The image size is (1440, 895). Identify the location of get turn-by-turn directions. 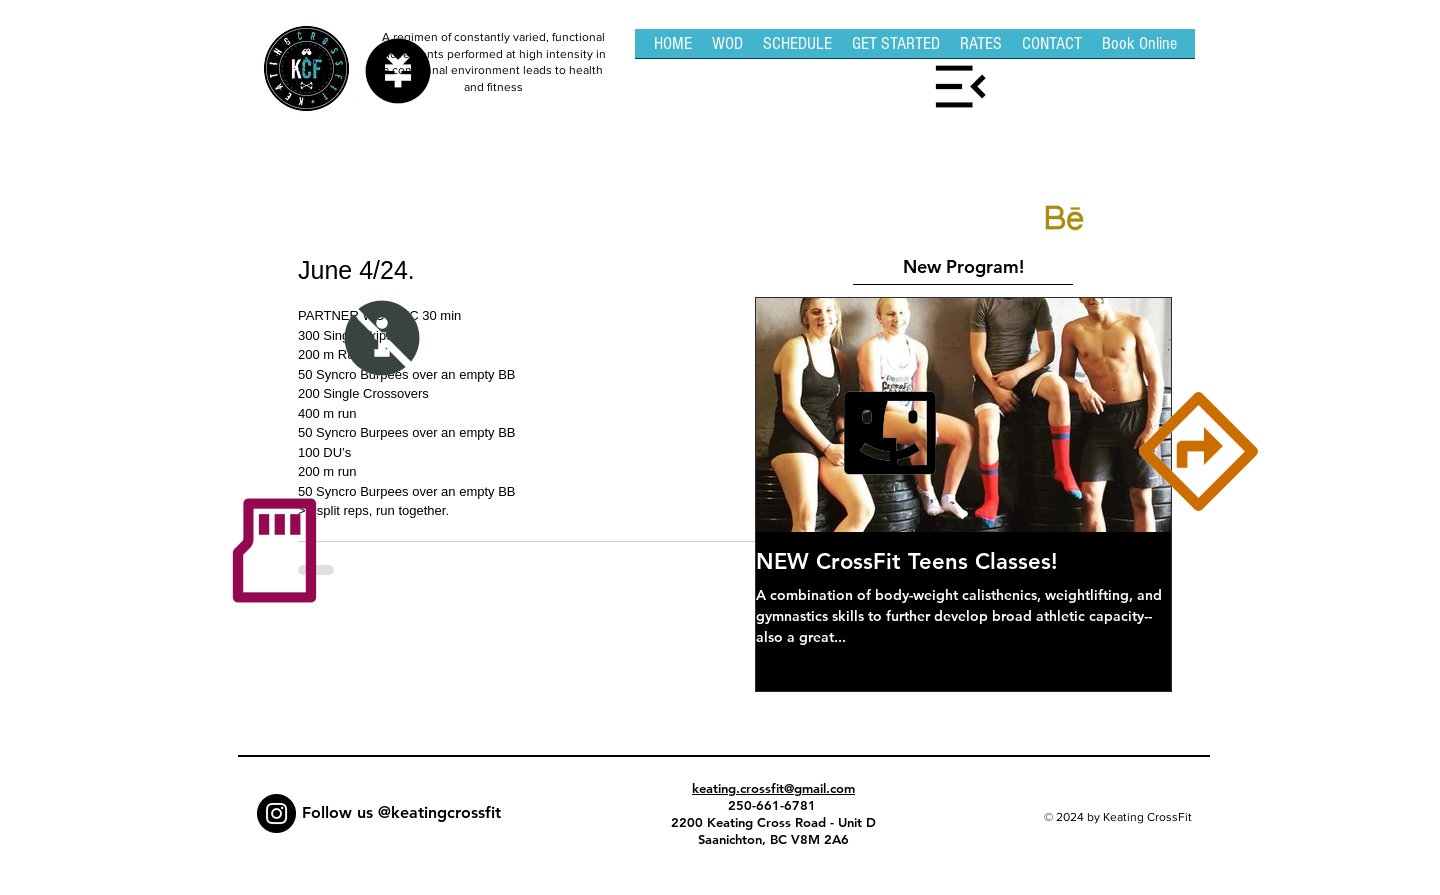
(1198, 451).